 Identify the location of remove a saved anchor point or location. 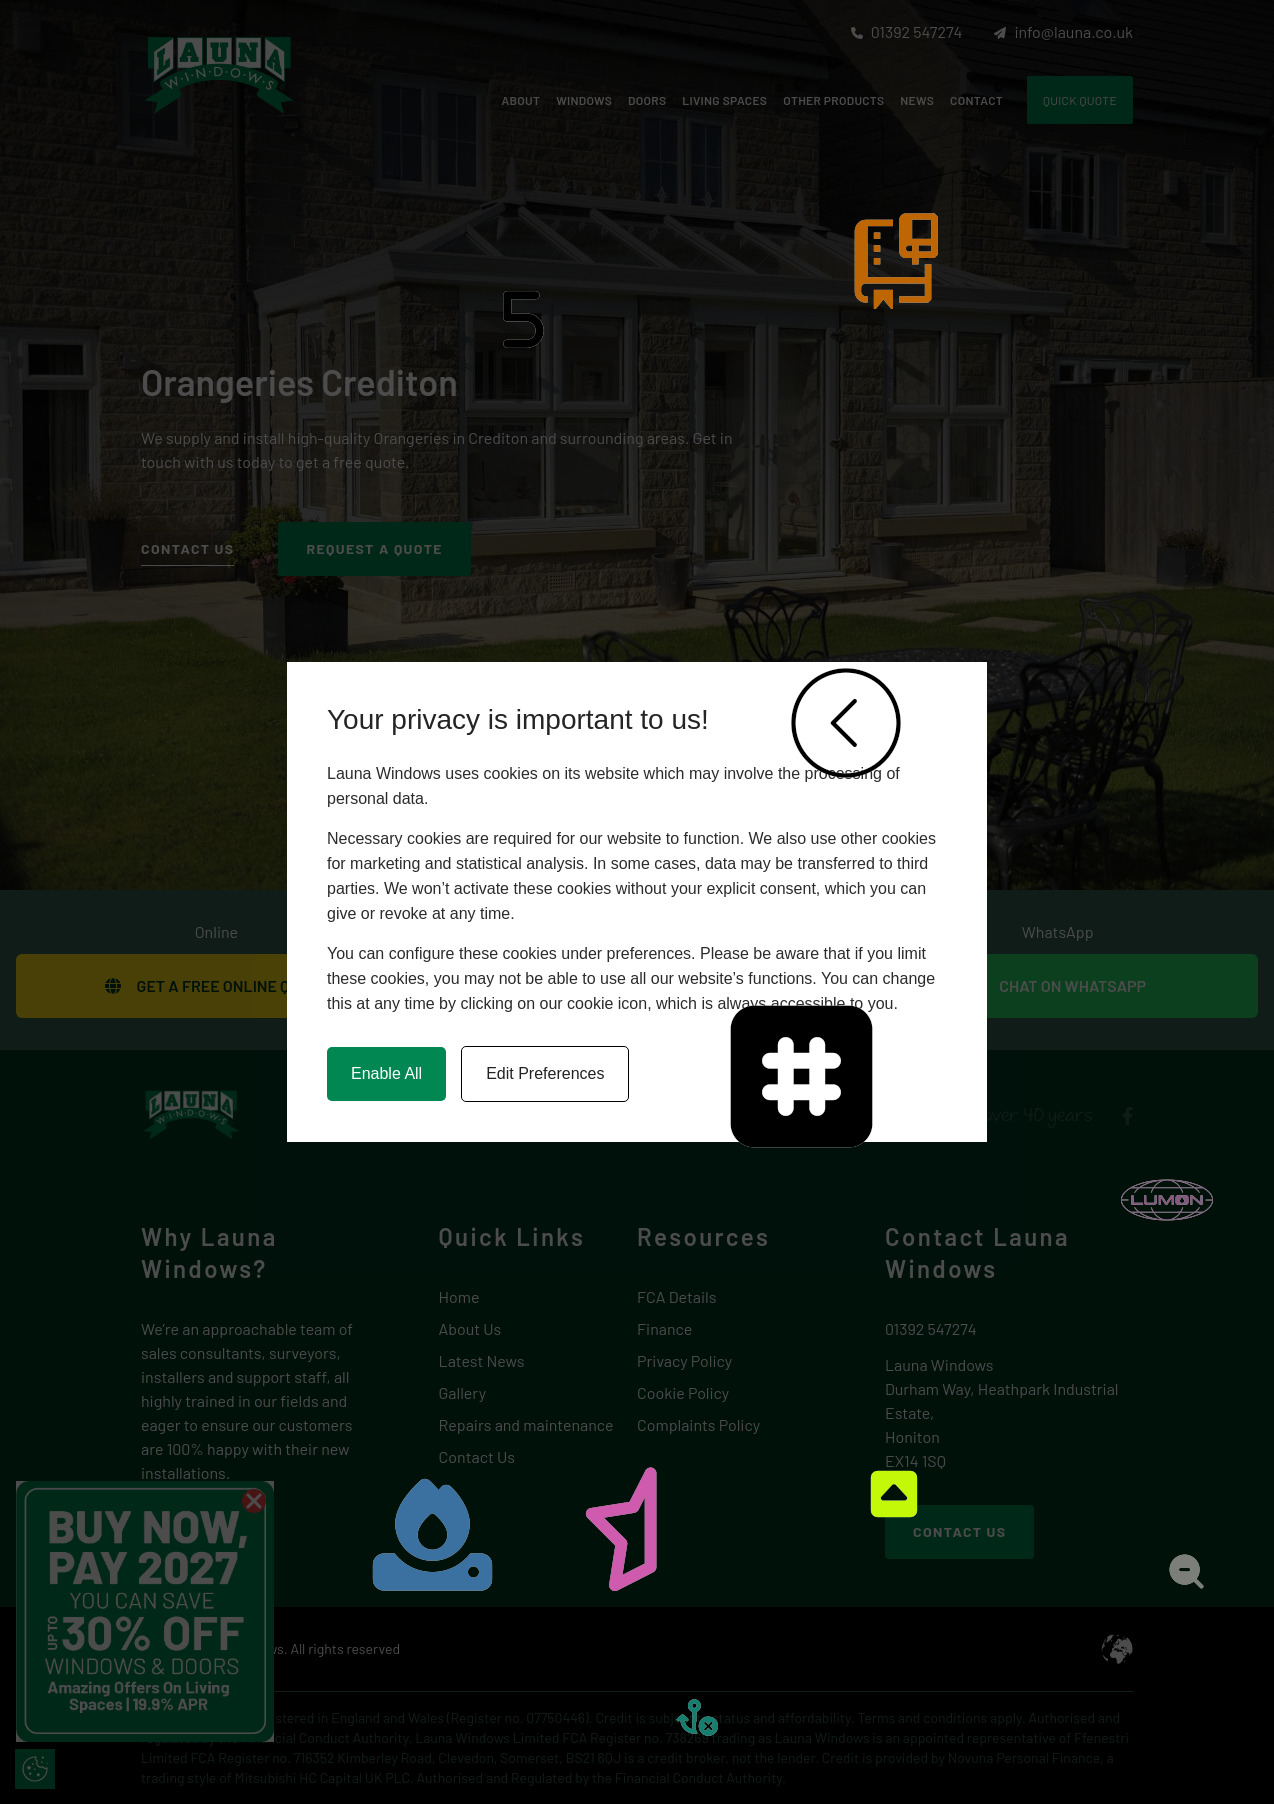
(696, 1716).